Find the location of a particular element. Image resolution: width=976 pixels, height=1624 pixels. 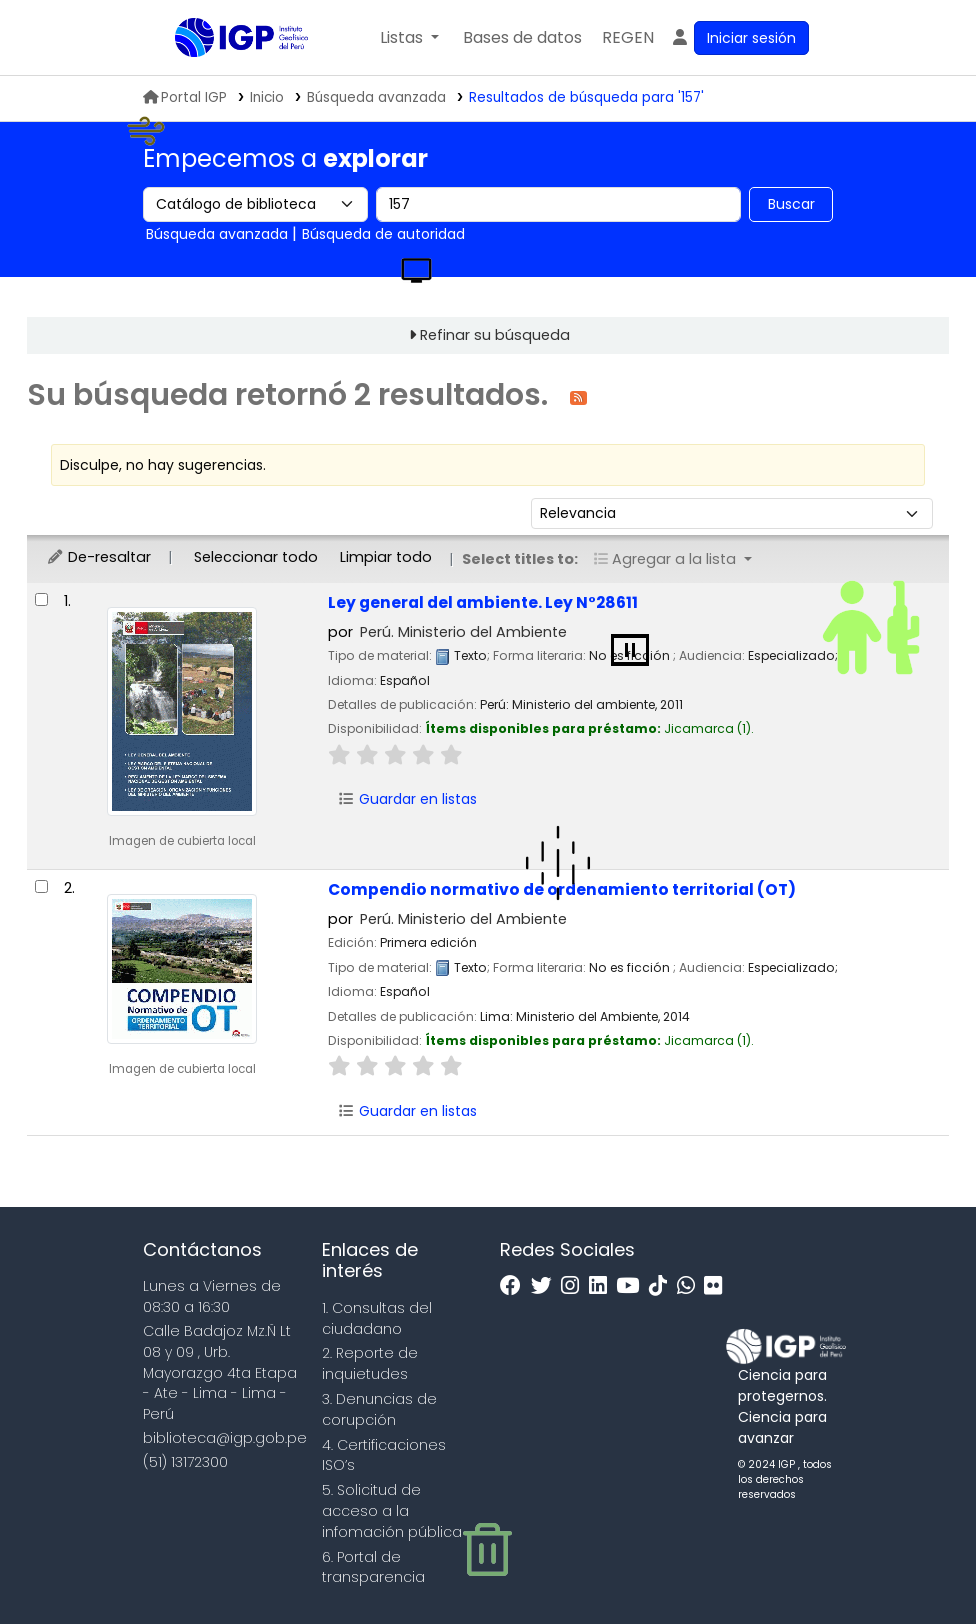

access tv or display settings is located at coordinates (416, 270).